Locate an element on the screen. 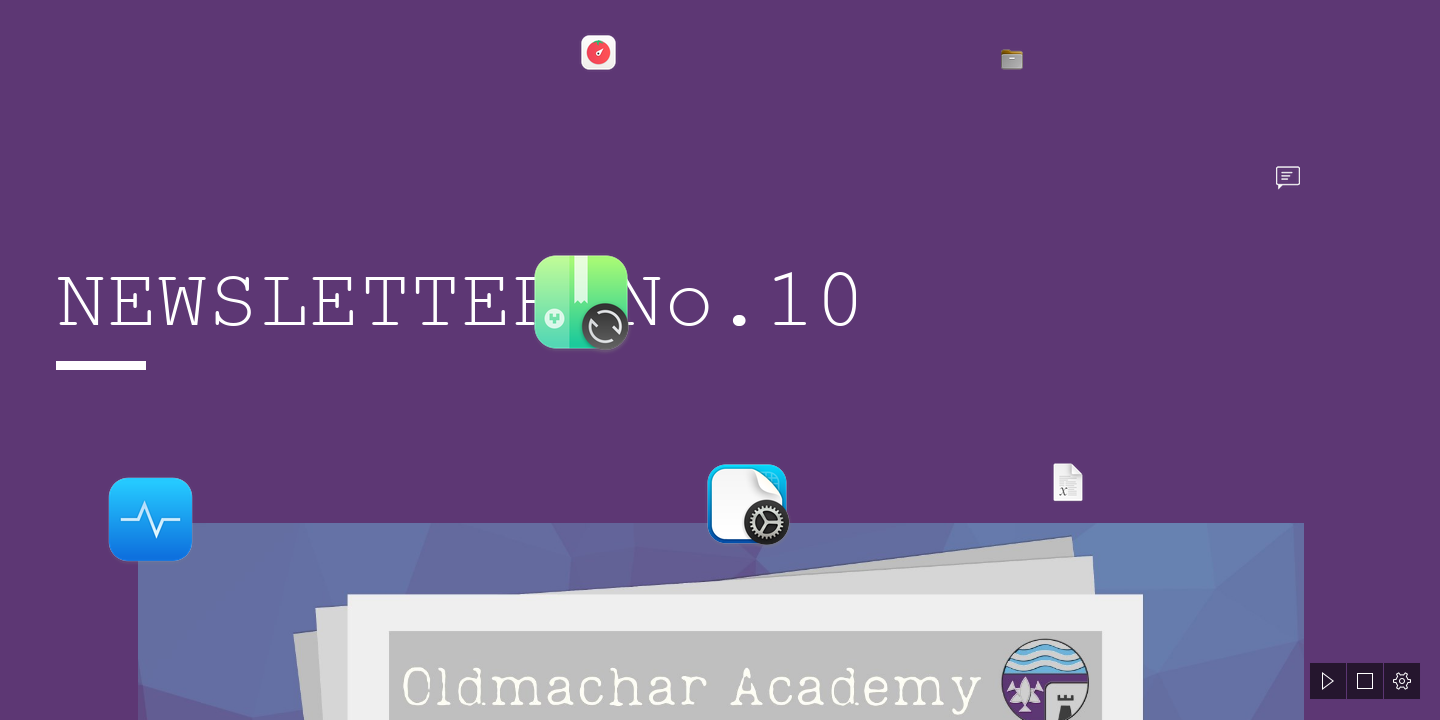  neochat messaging app system tray icon is located at coordinates (1288, 178).